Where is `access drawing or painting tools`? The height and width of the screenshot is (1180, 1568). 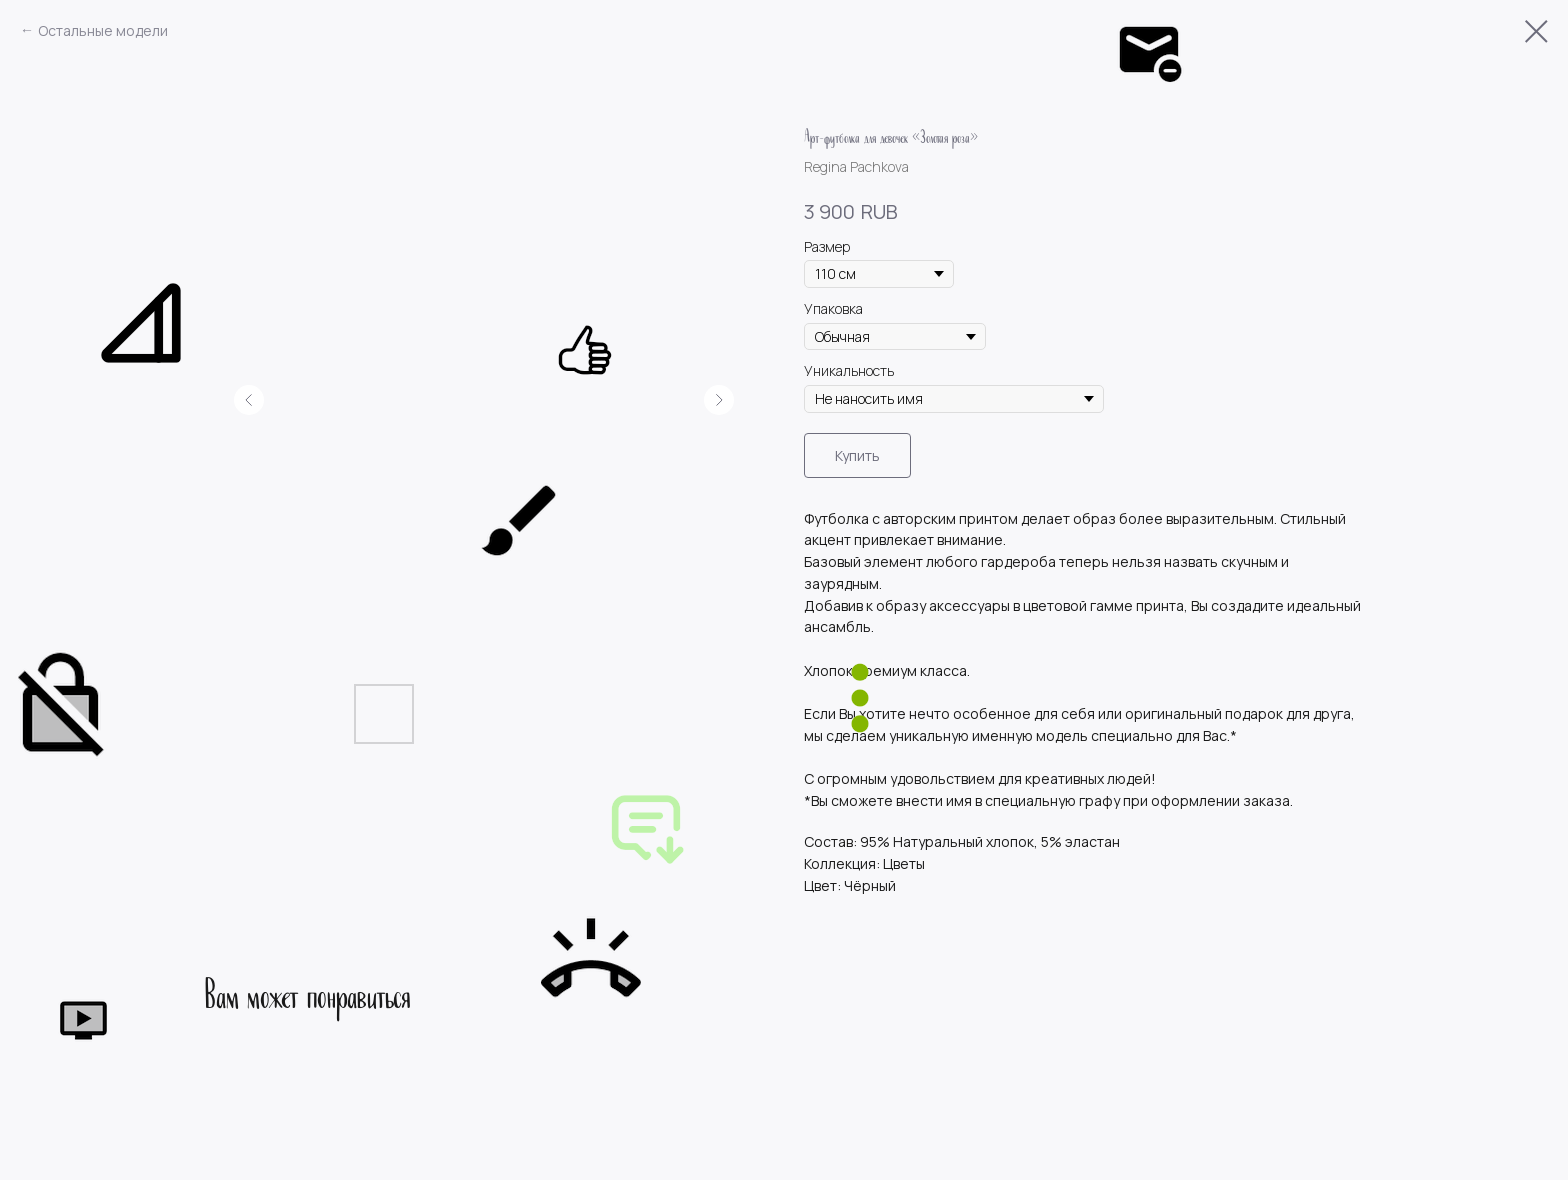
access drawing or painting tools is located at coordinates (520, 520).